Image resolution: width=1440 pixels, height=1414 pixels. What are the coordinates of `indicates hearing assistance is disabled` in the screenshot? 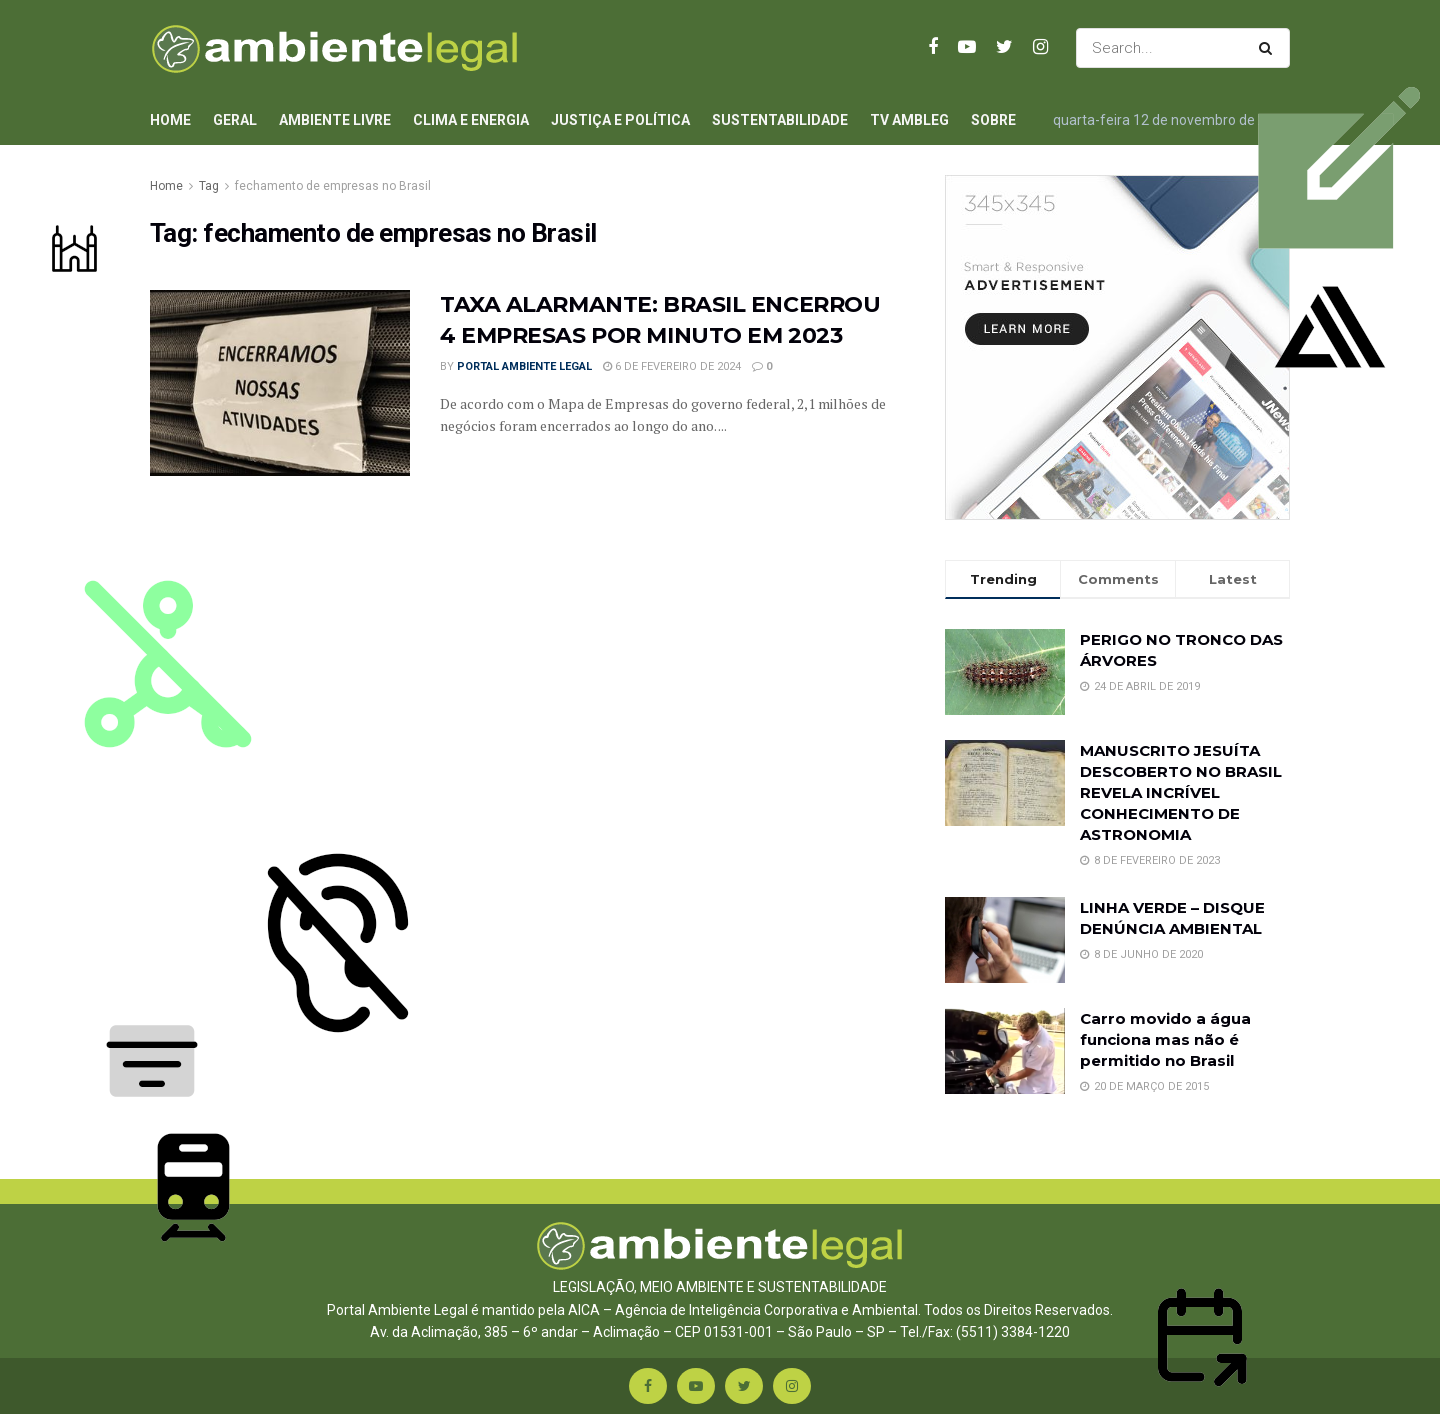 It's located at (338, 943).